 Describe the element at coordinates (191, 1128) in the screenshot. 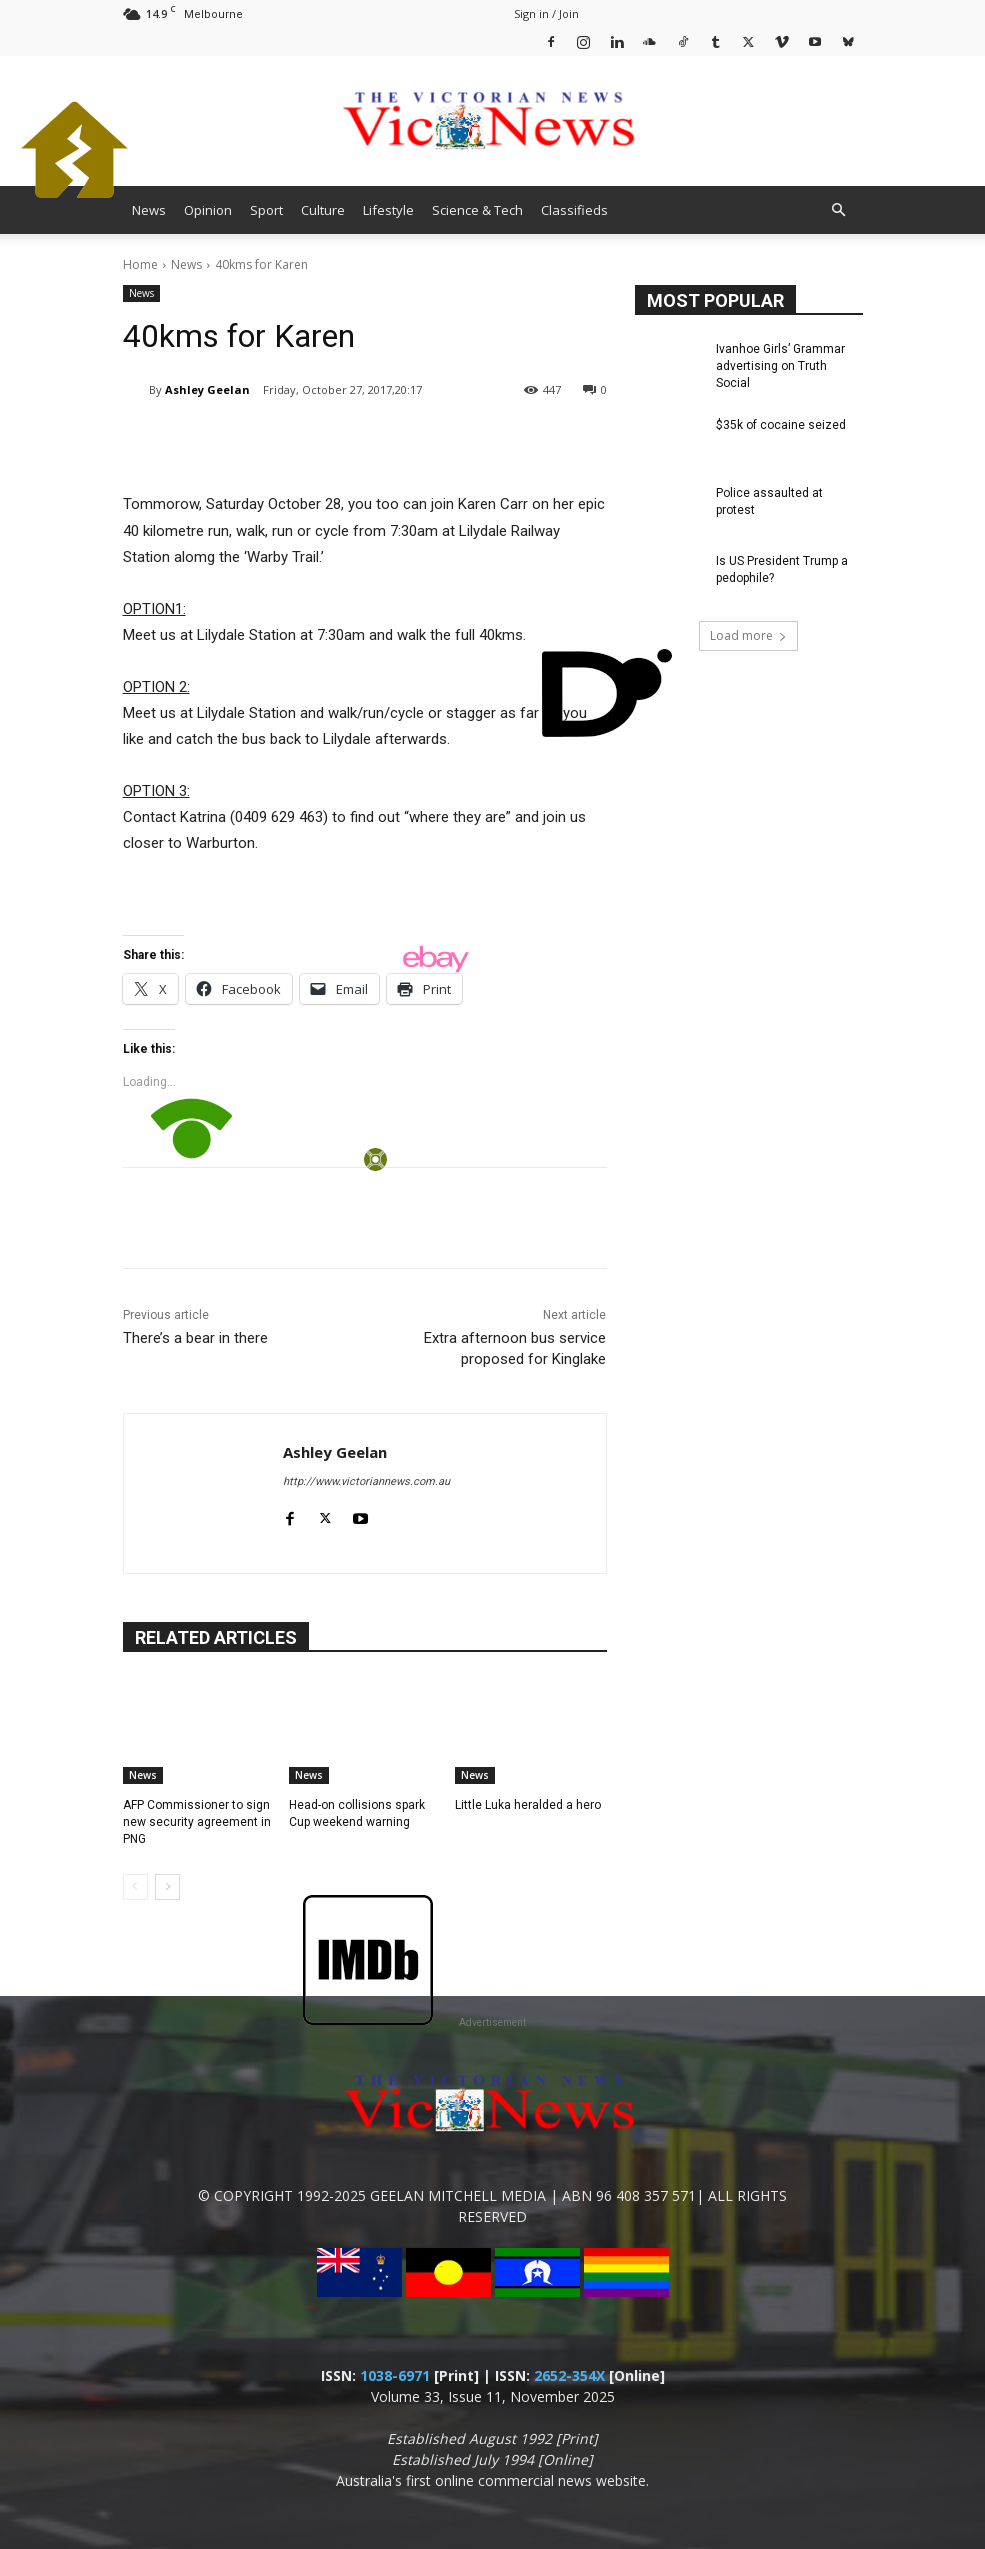

I see `Atlassian Statuspage logo` at that location.